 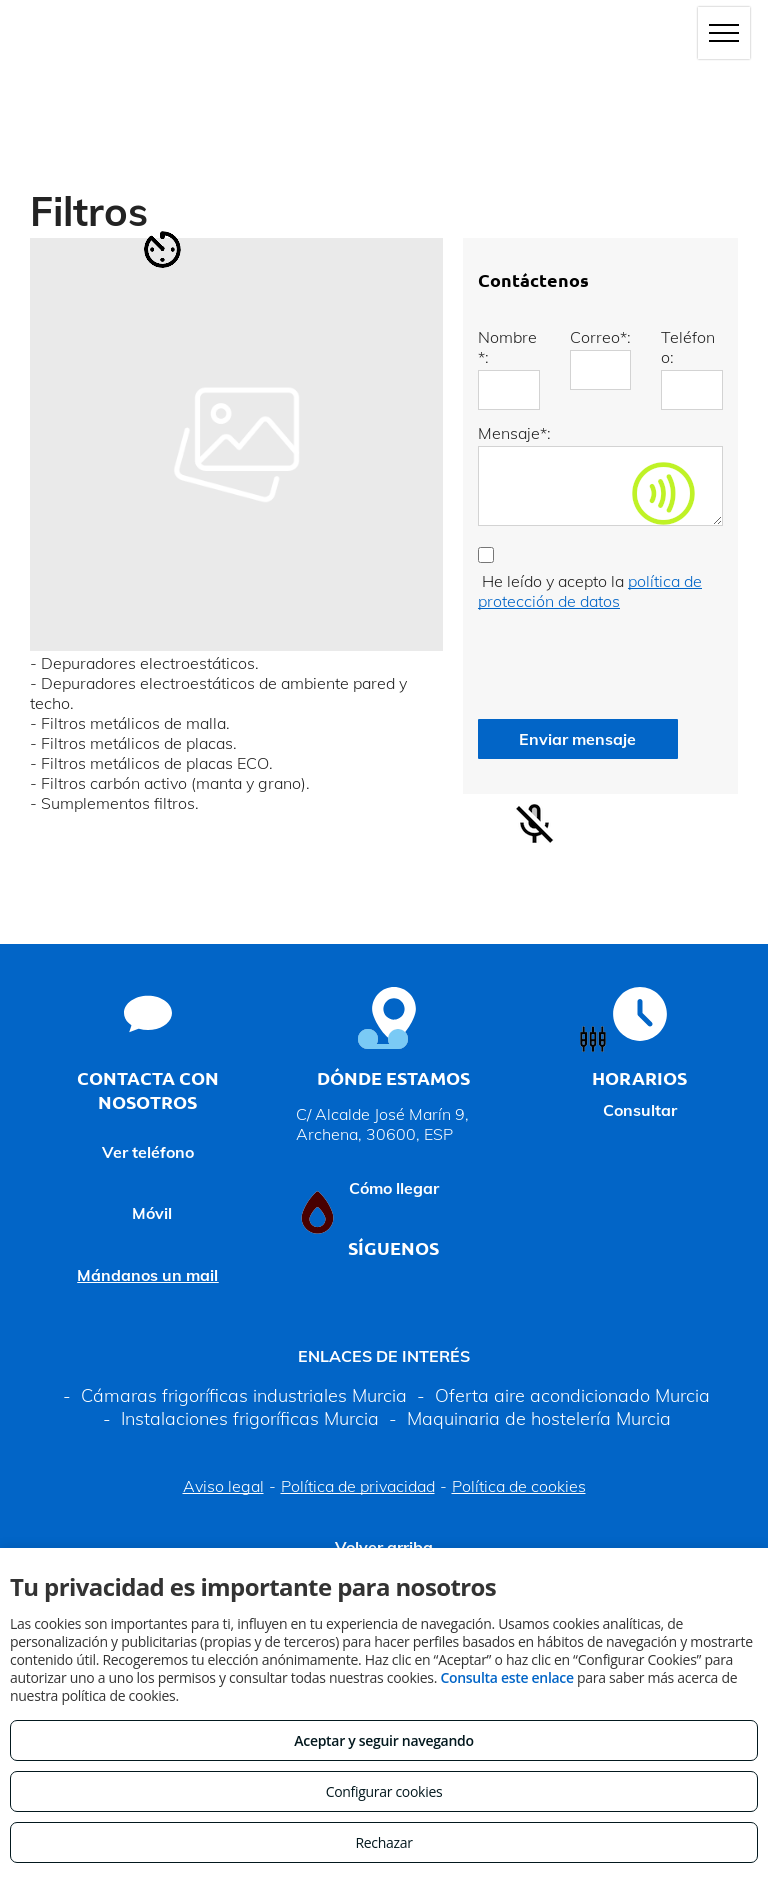 What do you see at coordinates (534, 824) in the screenshot?
I see `mute your microphone` at bounding box center [534, 824].